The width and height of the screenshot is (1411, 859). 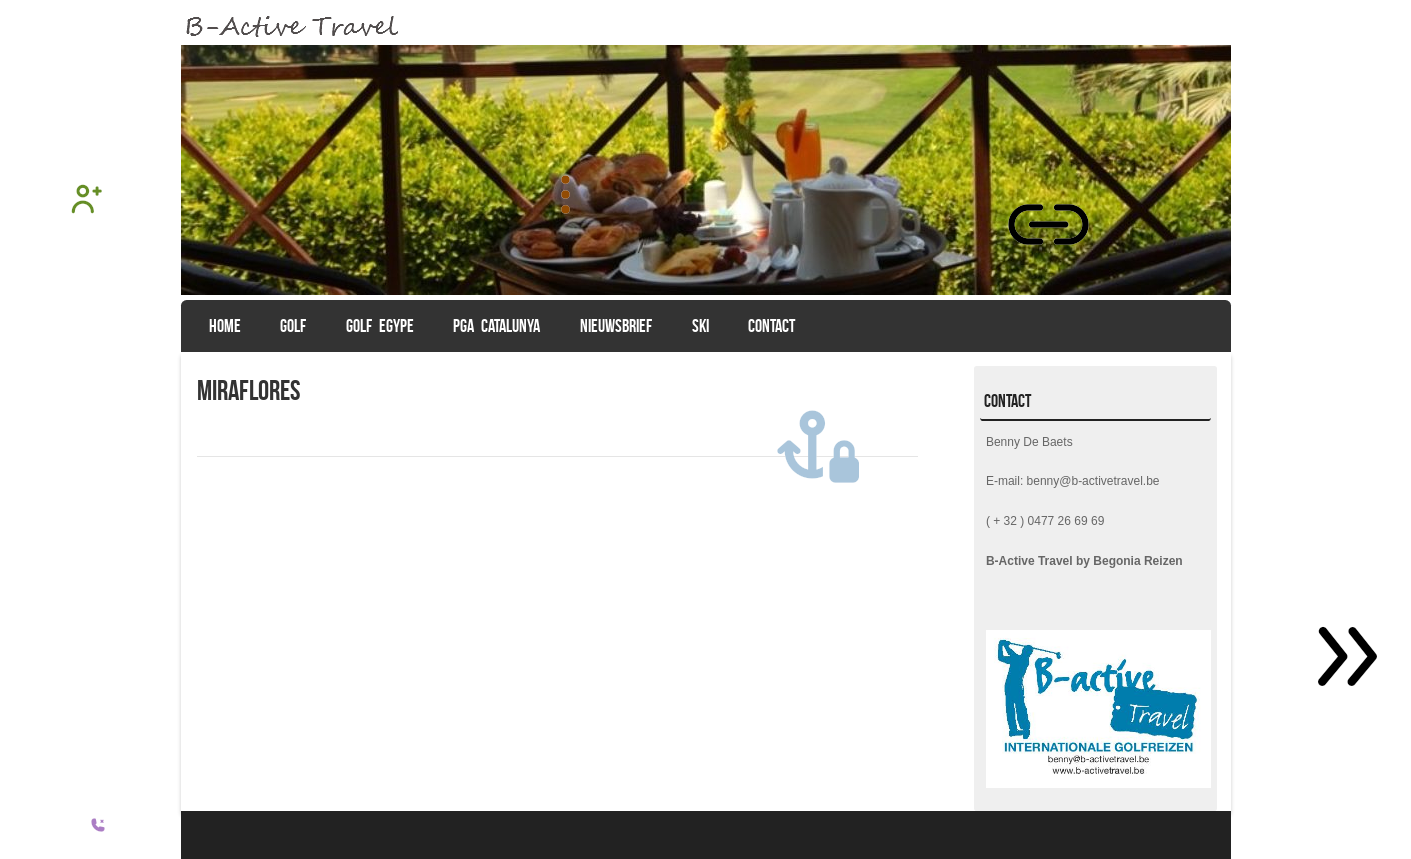 What do you see at coordinates (565, 194) in the screenshot?
I see `open additional options menu` at bounding box center [565, 194].